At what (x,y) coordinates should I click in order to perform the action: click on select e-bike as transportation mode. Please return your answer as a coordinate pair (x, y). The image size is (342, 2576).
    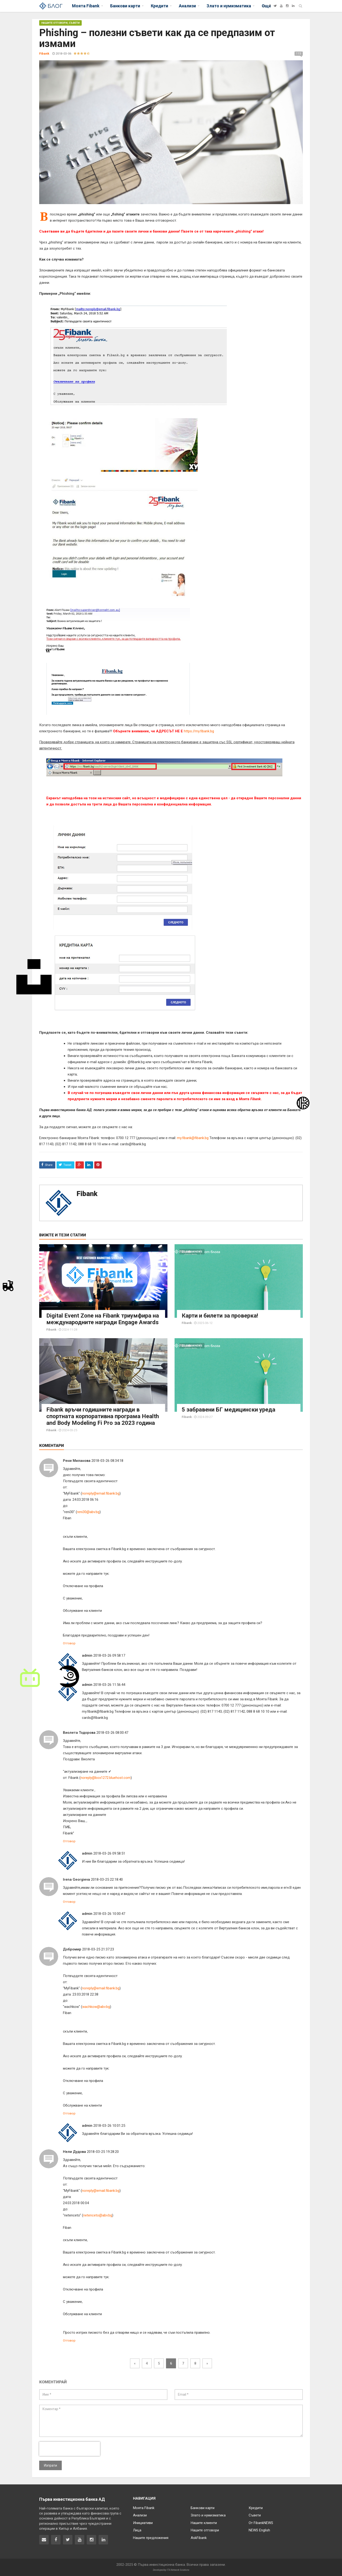
    Looking at the image, I should click on (8, 1286).